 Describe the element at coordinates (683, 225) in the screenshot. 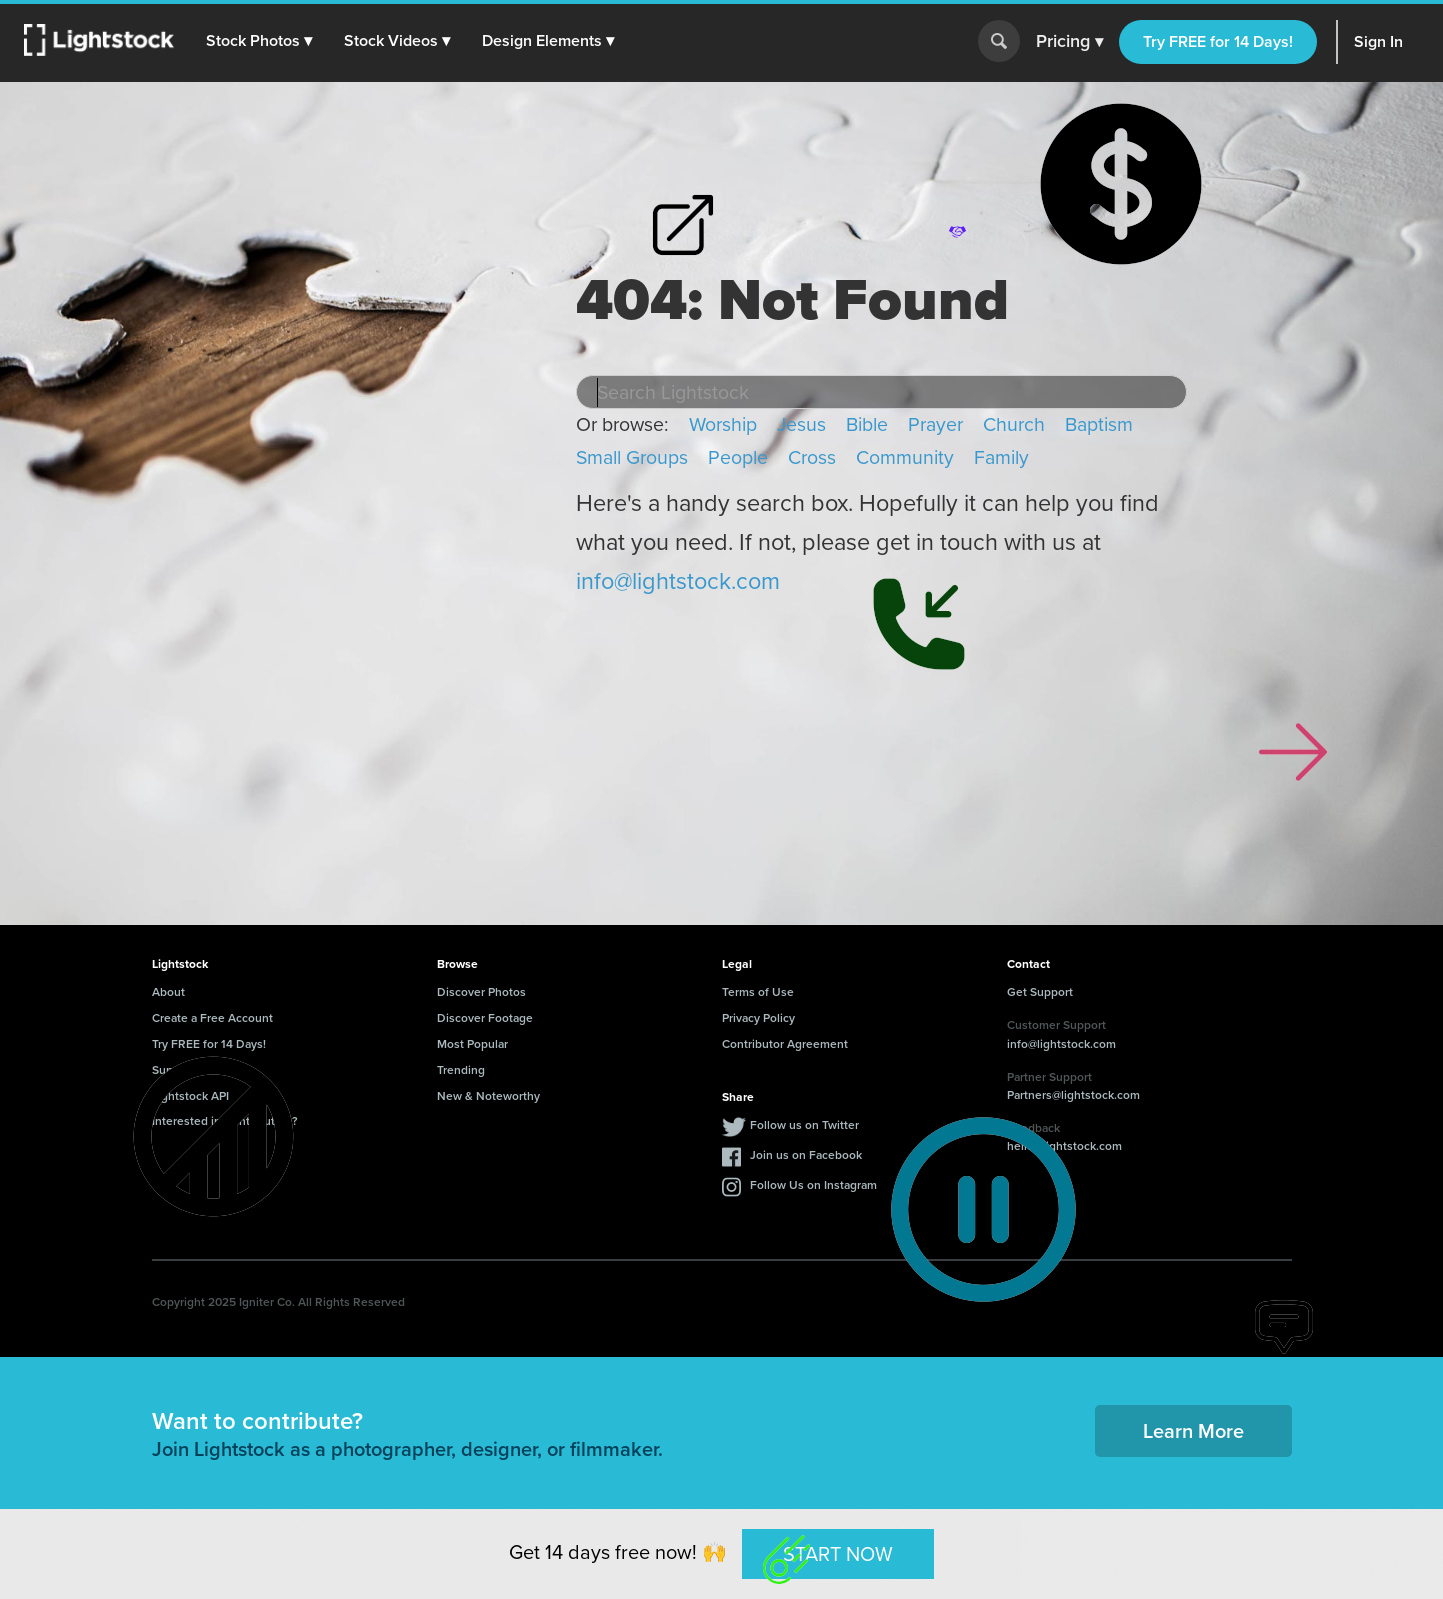

I see `open link in a new tab or window` at that location.